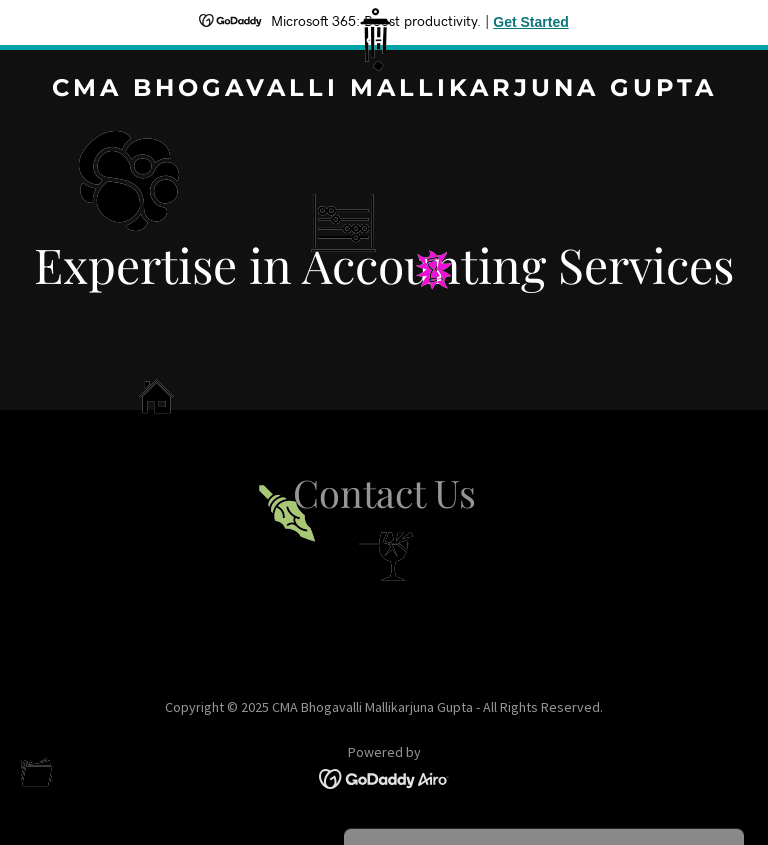 The width and height of the screenshot is (768, 845). Describe the element at coordinates (392, 556) in the screenshot. I see `indicates fragile item or breakable content` at that location.